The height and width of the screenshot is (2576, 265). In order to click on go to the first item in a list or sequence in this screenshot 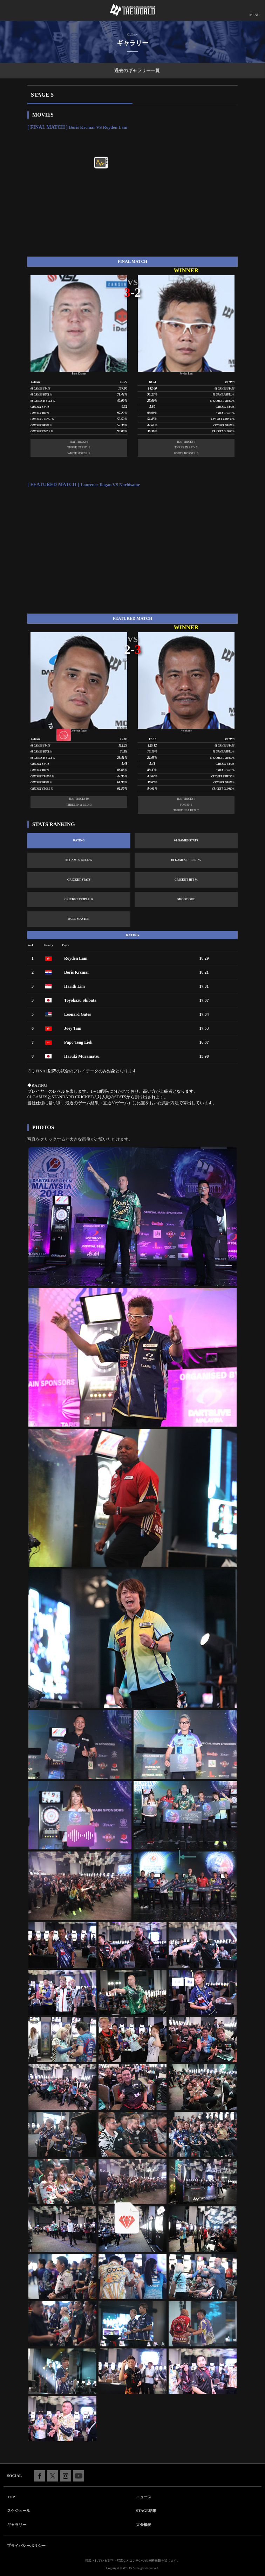, I will do `click(187, 1857)`.